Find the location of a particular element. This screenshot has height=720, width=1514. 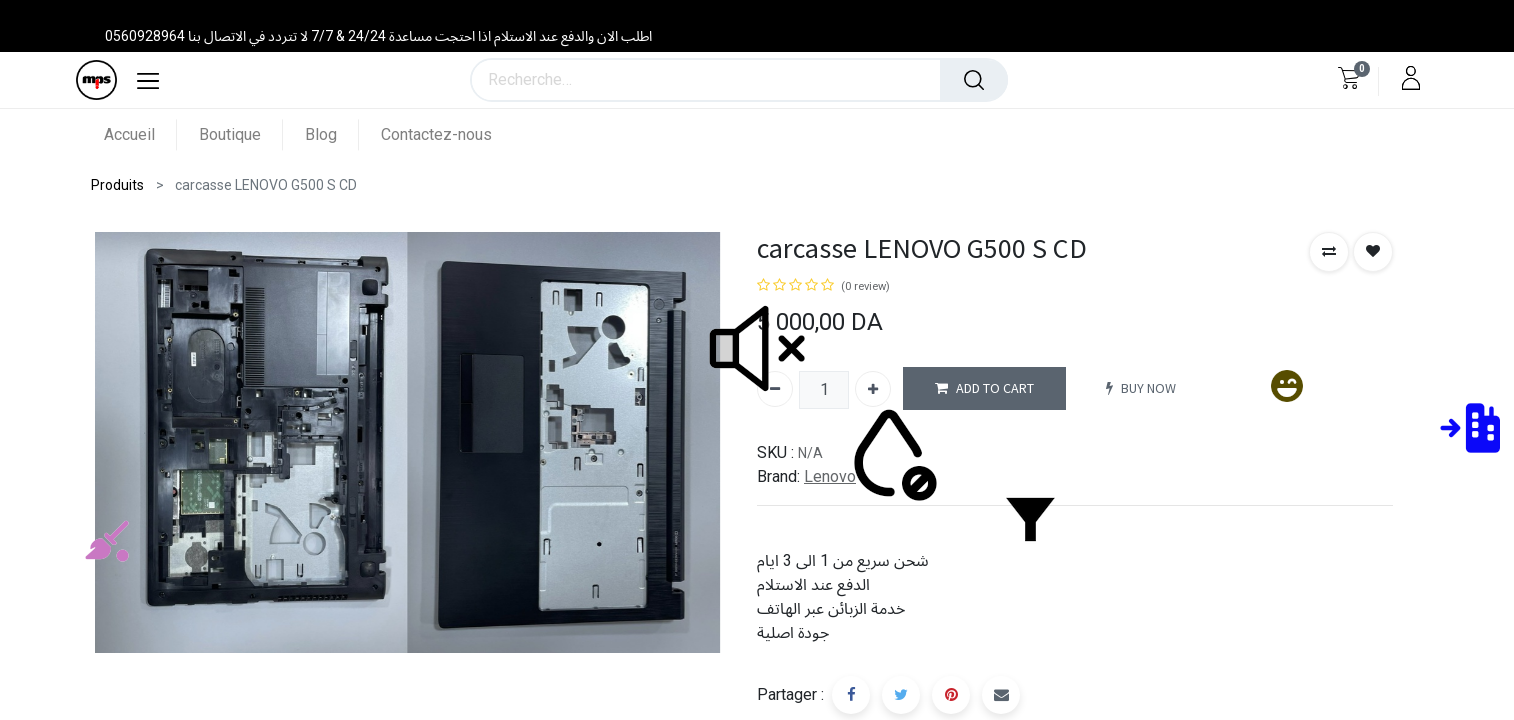

add a playful or humorous reaction is located at coordinates (1287, 386).